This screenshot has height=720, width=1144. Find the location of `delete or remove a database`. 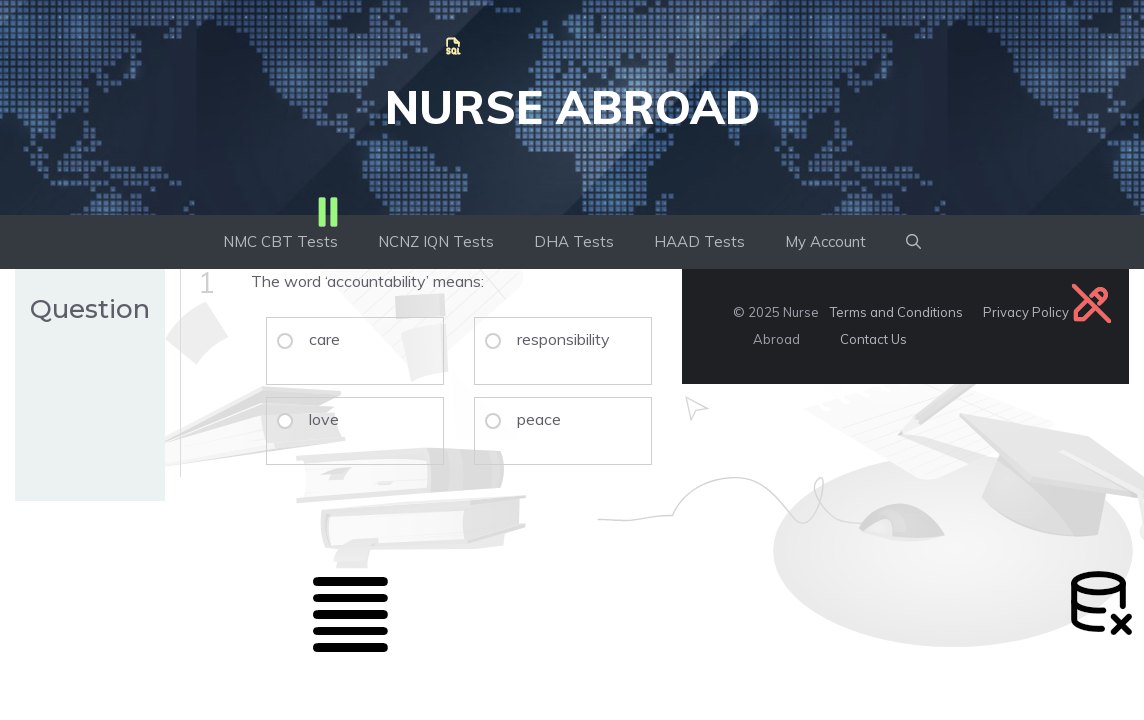

delete or remove a database is located at coordinates (1098, 601).